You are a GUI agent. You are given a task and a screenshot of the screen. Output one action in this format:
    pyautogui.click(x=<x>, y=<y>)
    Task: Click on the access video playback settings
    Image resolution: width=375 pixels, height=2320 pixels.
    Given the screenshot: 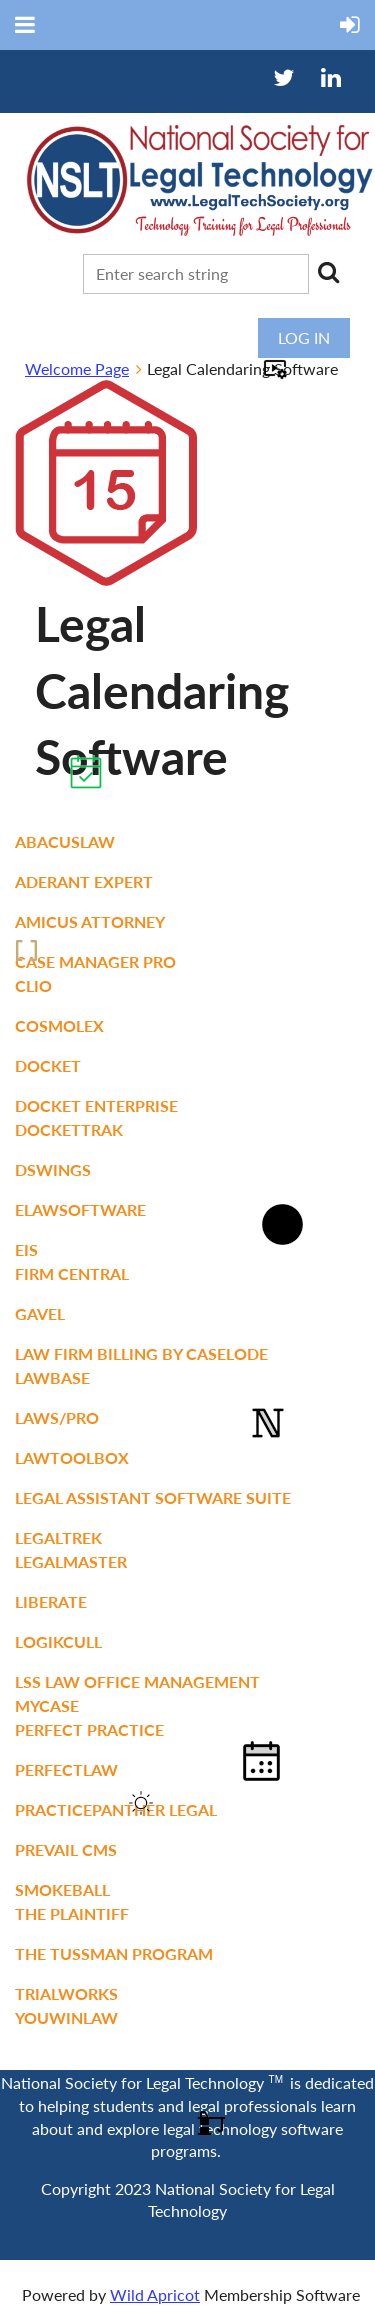 What is the action you would take?
    pyautogui.click(x=275, y=368)
    